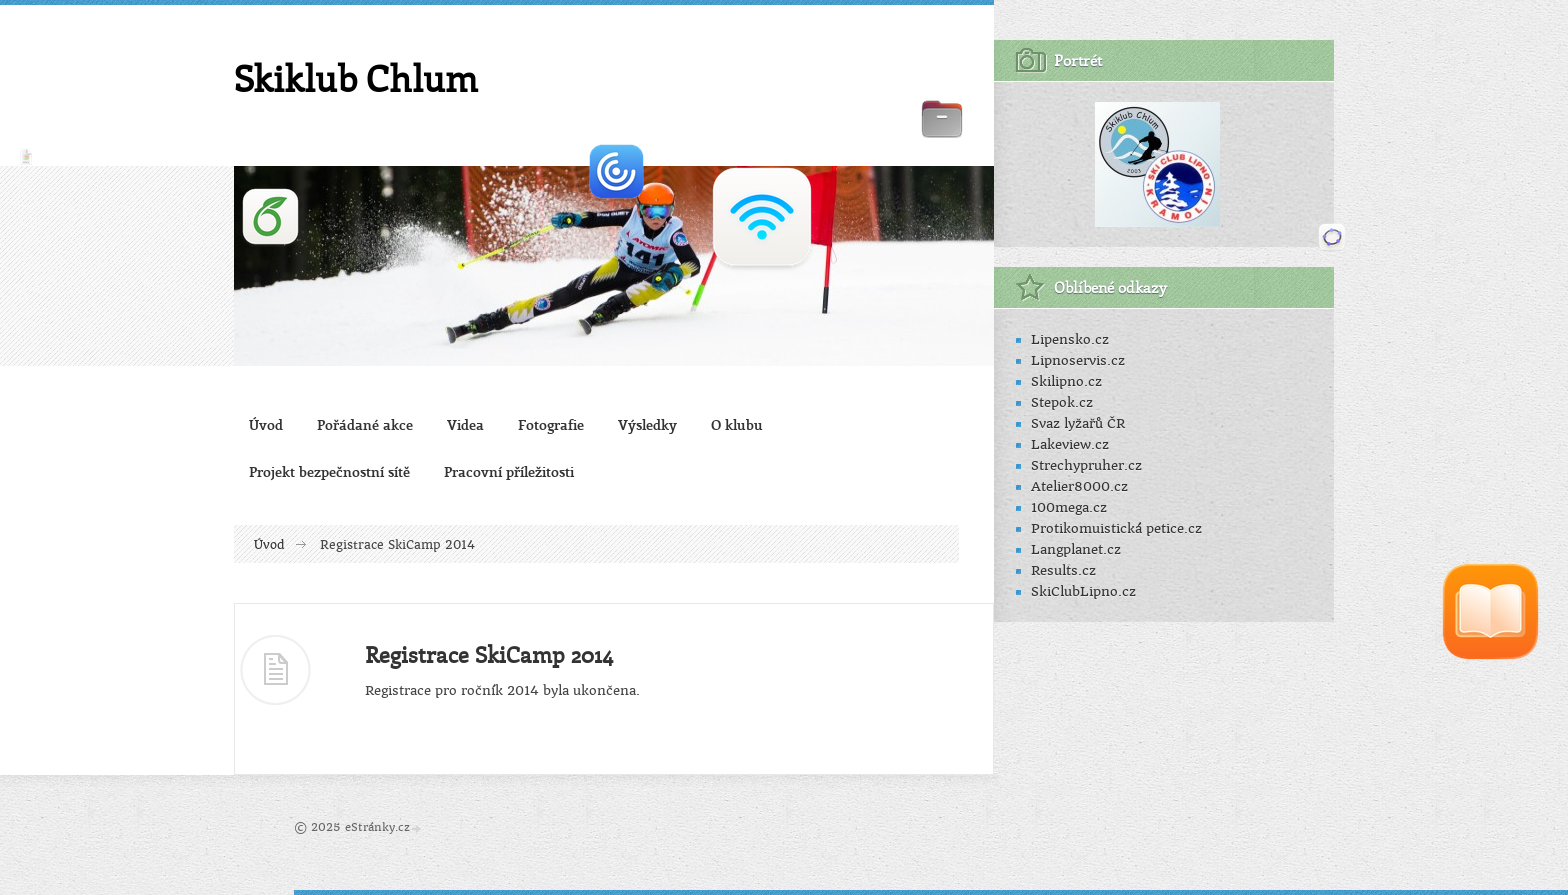  What do you see at coordinates (762, 217) in the screenshot?
I see `access wireless network settings` at bounding box center [762, 217].